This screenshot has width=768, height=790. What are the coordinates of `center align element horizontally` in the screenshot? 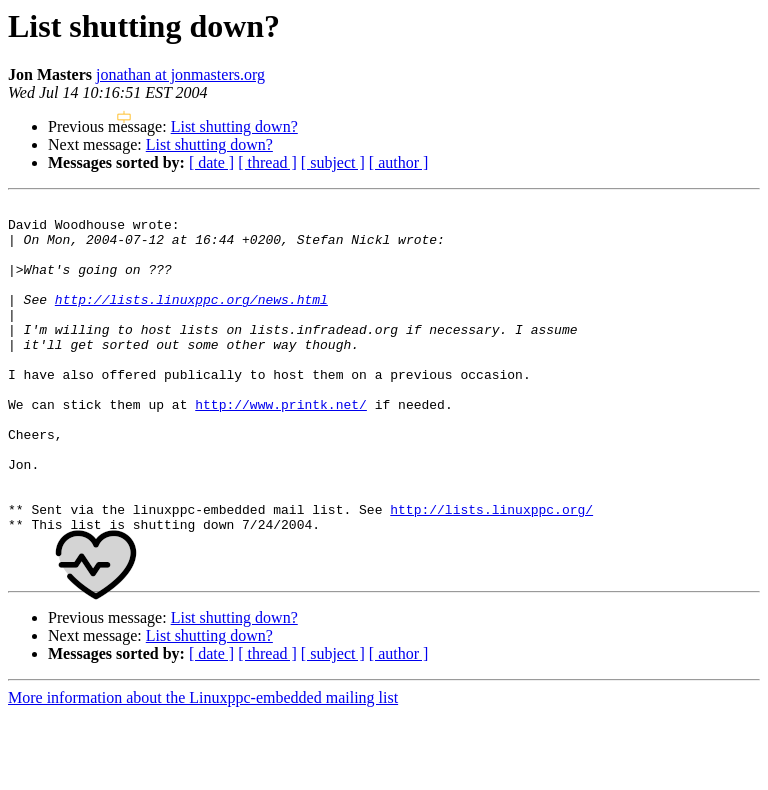 It's located at (124, 117).